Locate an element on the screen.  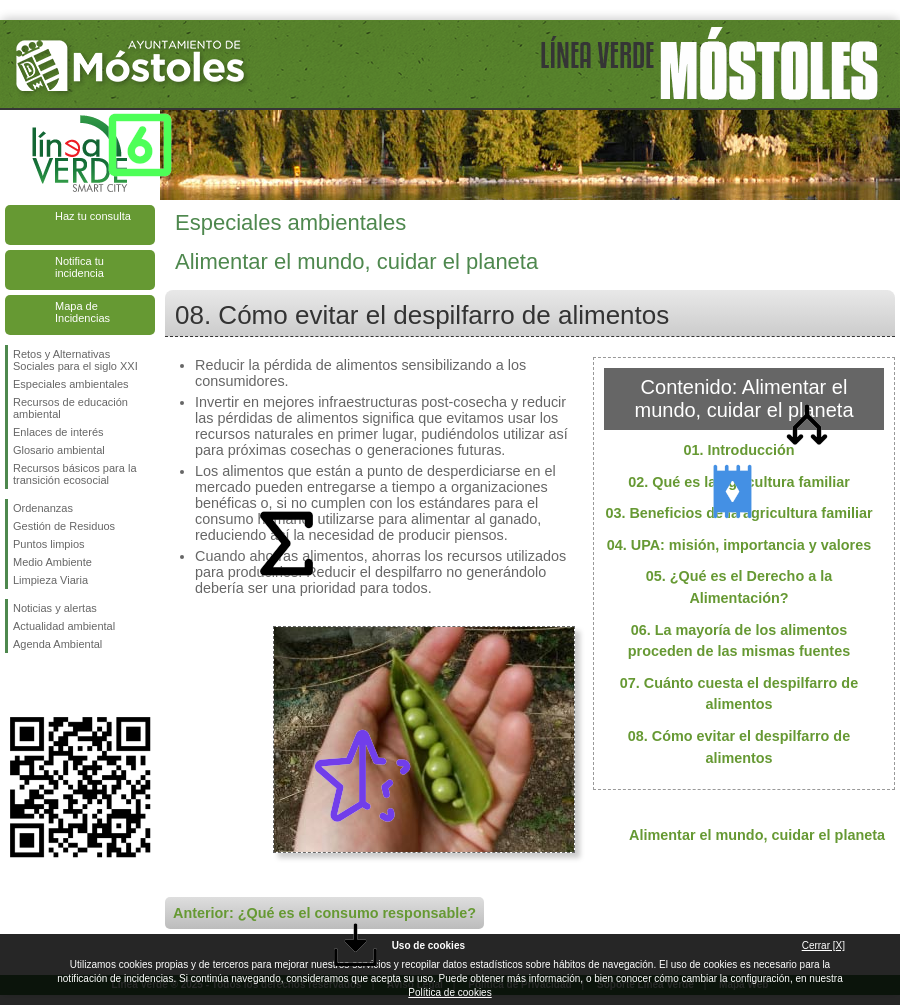
select or input the number six is located at coordinates (140, 145).